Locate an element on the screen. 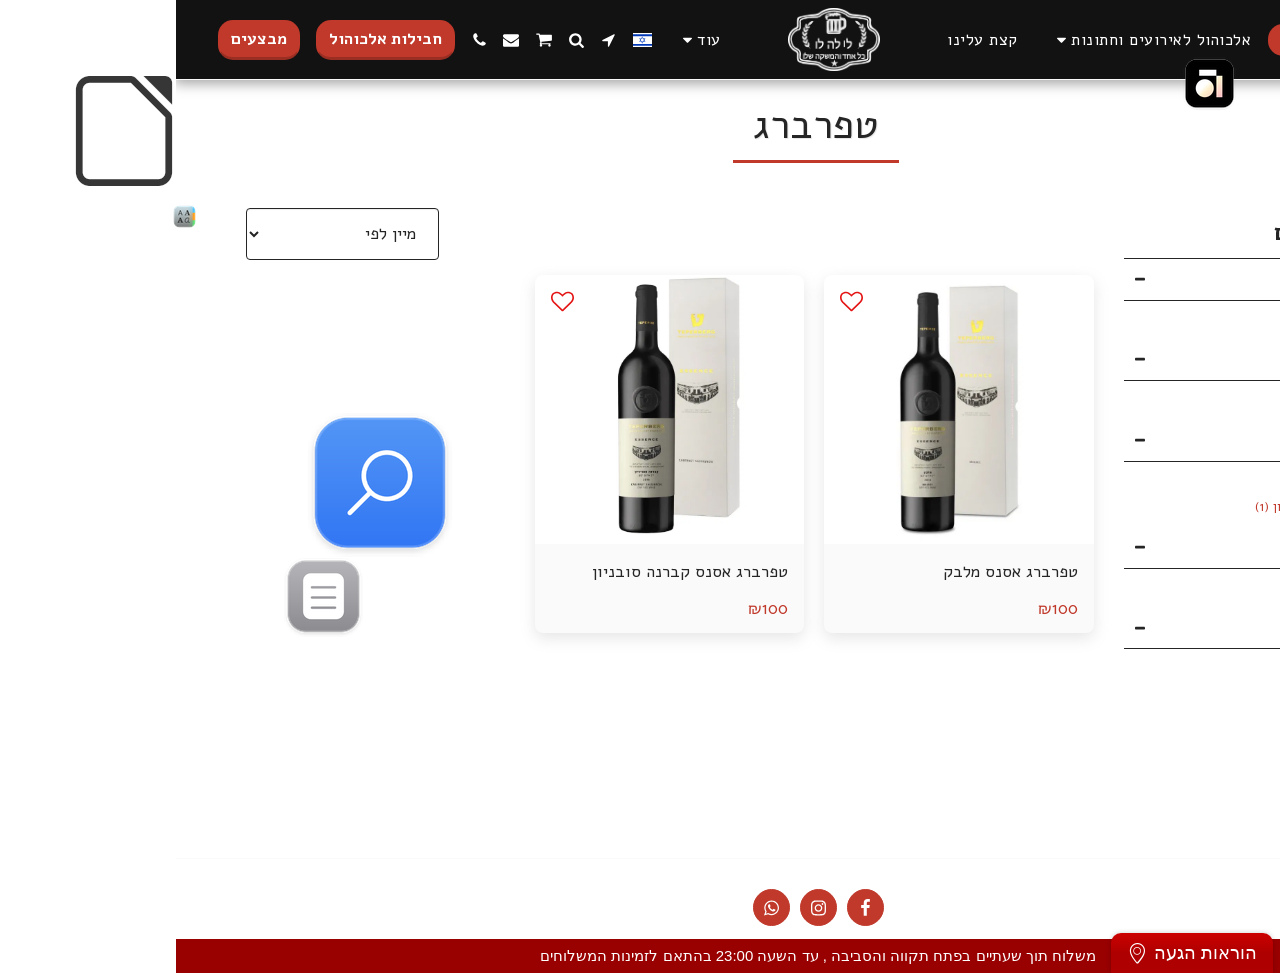  open LibreOffice suite is located at coordinates (124, 131).